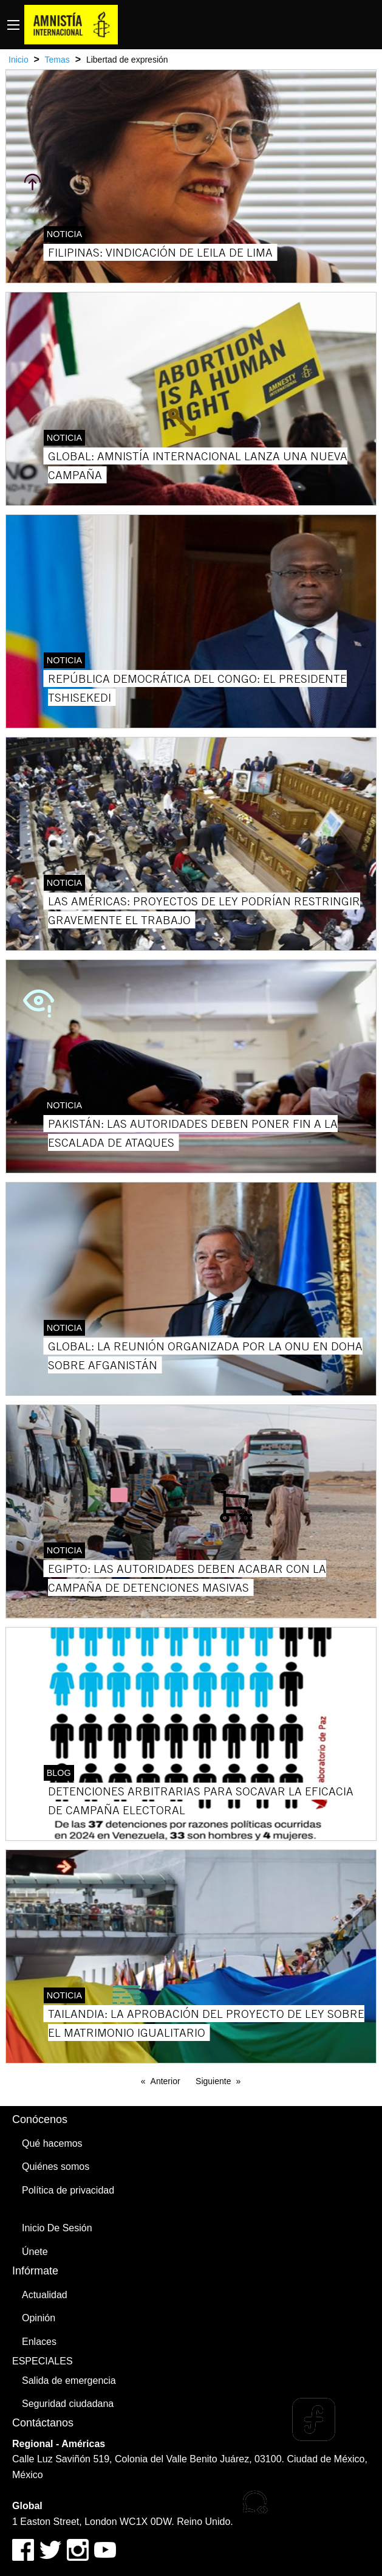  I want to click on view code snippets in chat, so click(254, 2501).